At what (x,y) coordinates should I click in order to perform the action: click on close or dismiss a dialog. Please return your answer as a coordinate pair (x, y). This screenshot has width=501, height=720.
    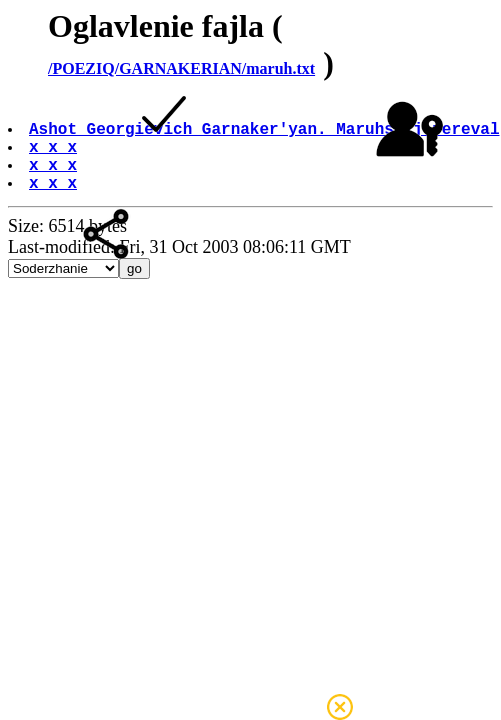
    Looking at the image, I should click on (340, 707).